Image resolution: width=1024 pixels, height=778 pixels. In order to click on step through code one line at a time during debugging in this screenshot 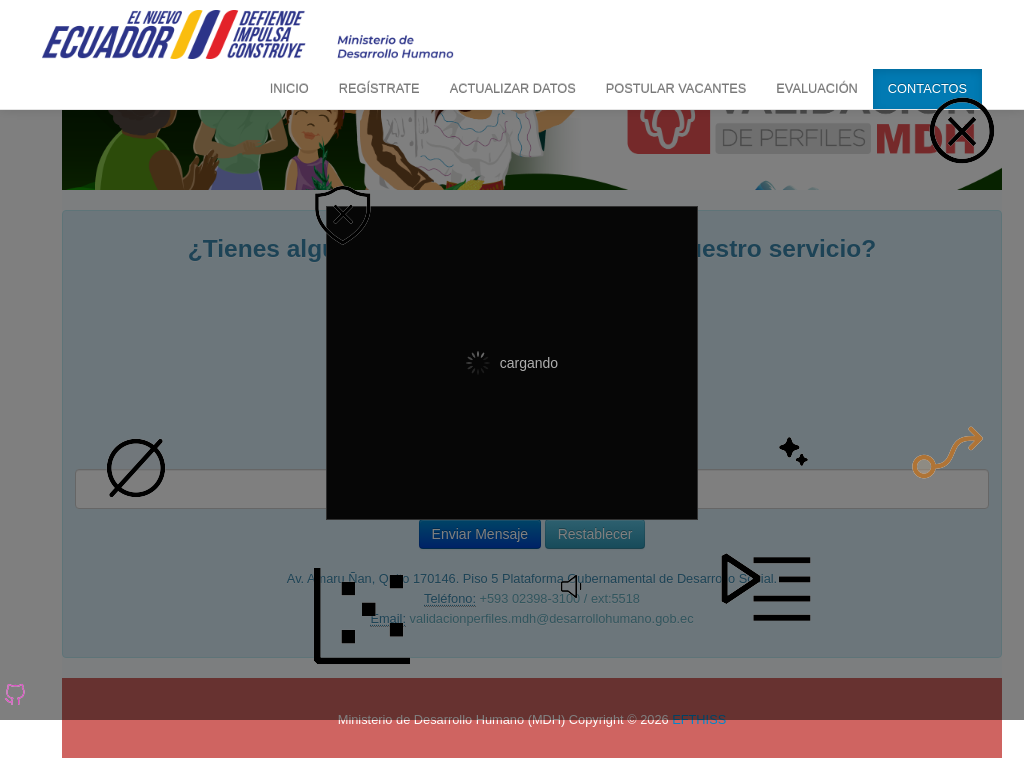, I will do `click(766, 589)`.